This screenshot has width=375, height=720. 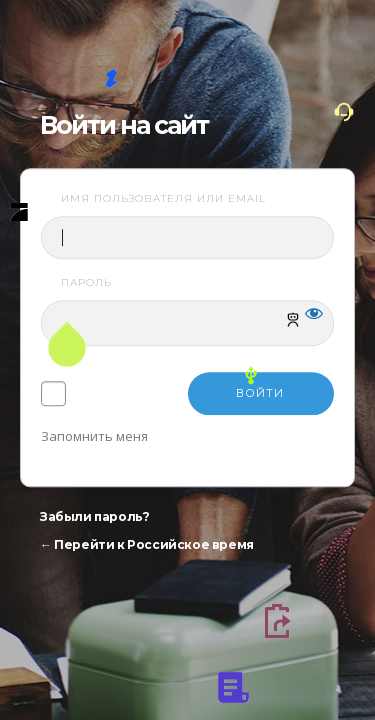 I want to click on select a color from a palette or color picker, so click(x=67, y=346).